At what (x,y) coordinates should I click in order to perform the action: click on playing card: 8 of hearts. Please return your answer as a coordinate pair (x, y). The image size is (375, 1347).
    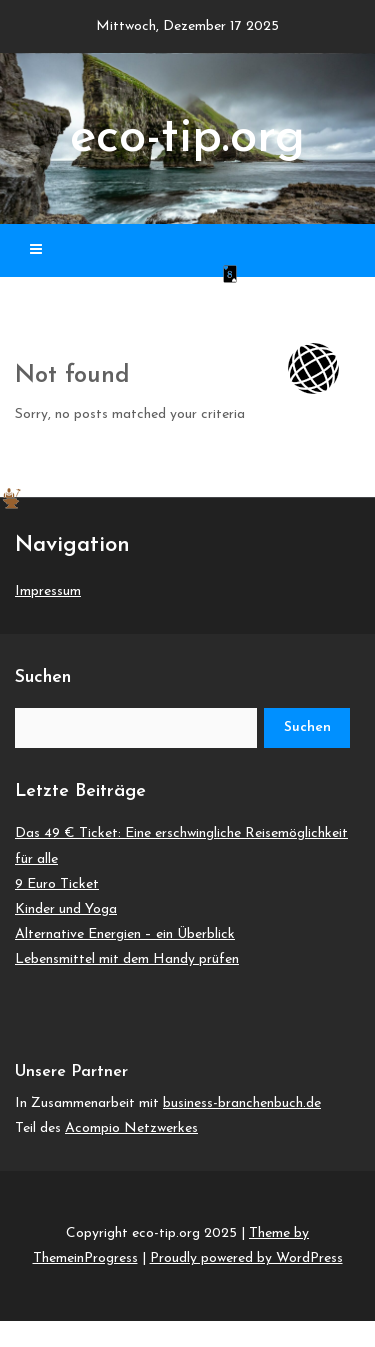
    Looking at the image, I should click on (230, 274).